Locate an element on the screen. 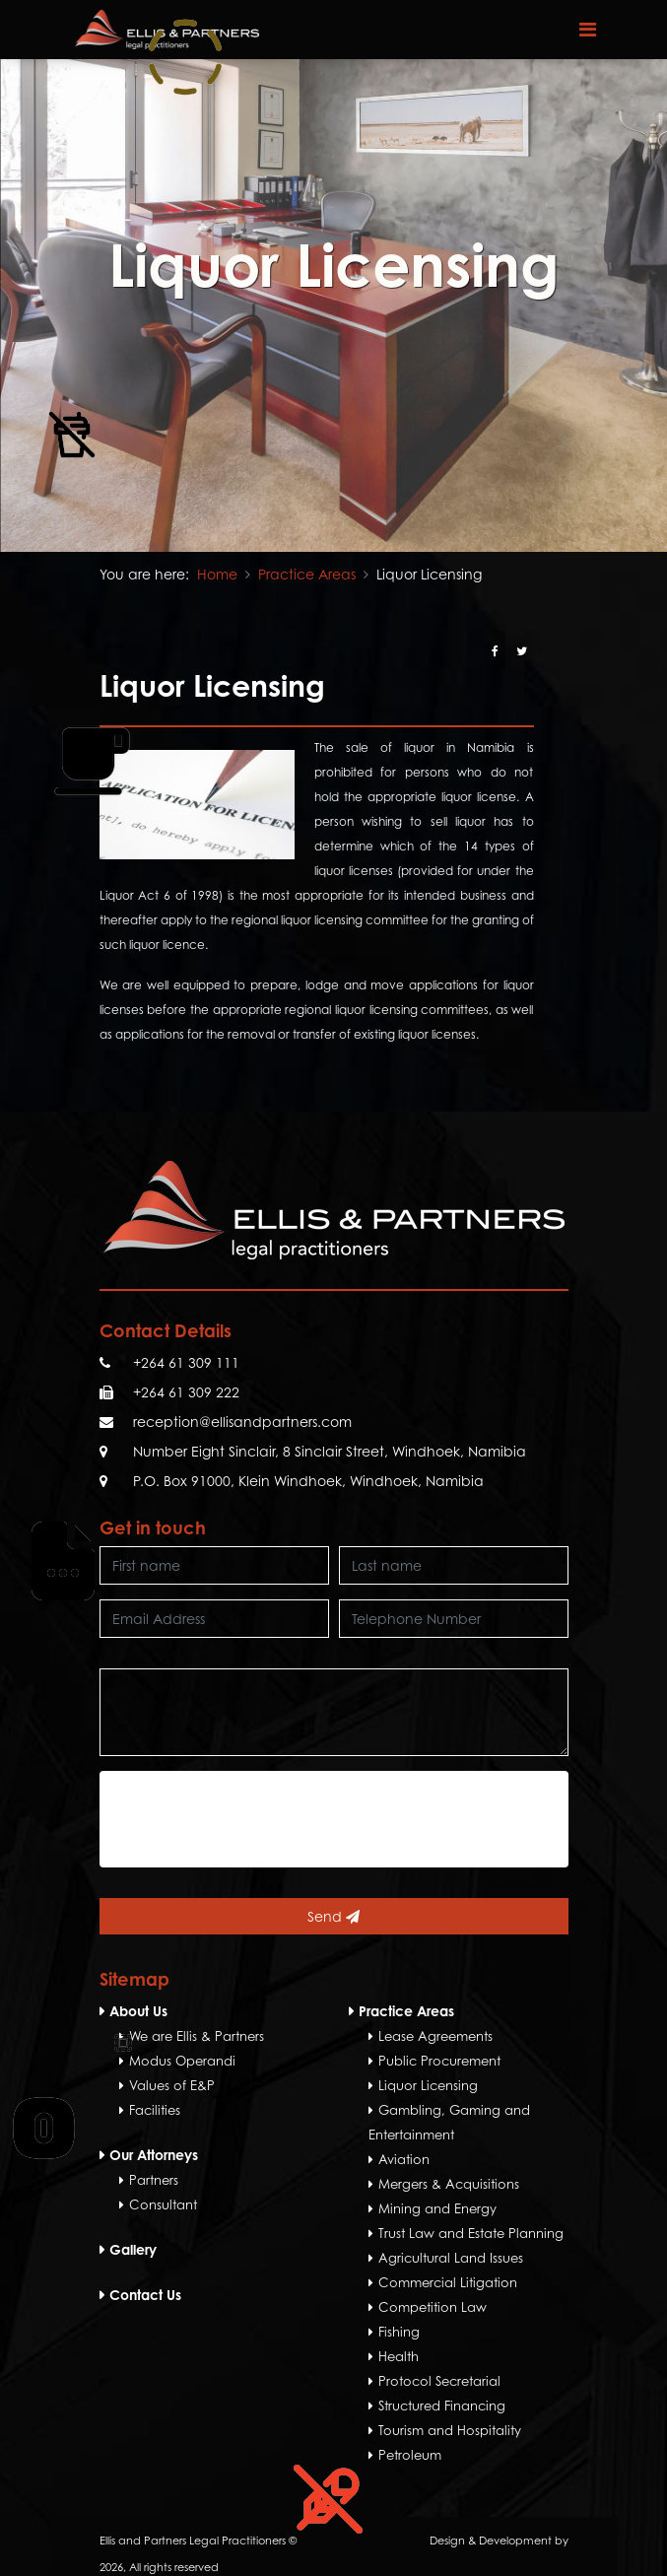 The height and width of the screenshot is (2576, 667). view file details or additional options is located at coordinates (63, 1561).